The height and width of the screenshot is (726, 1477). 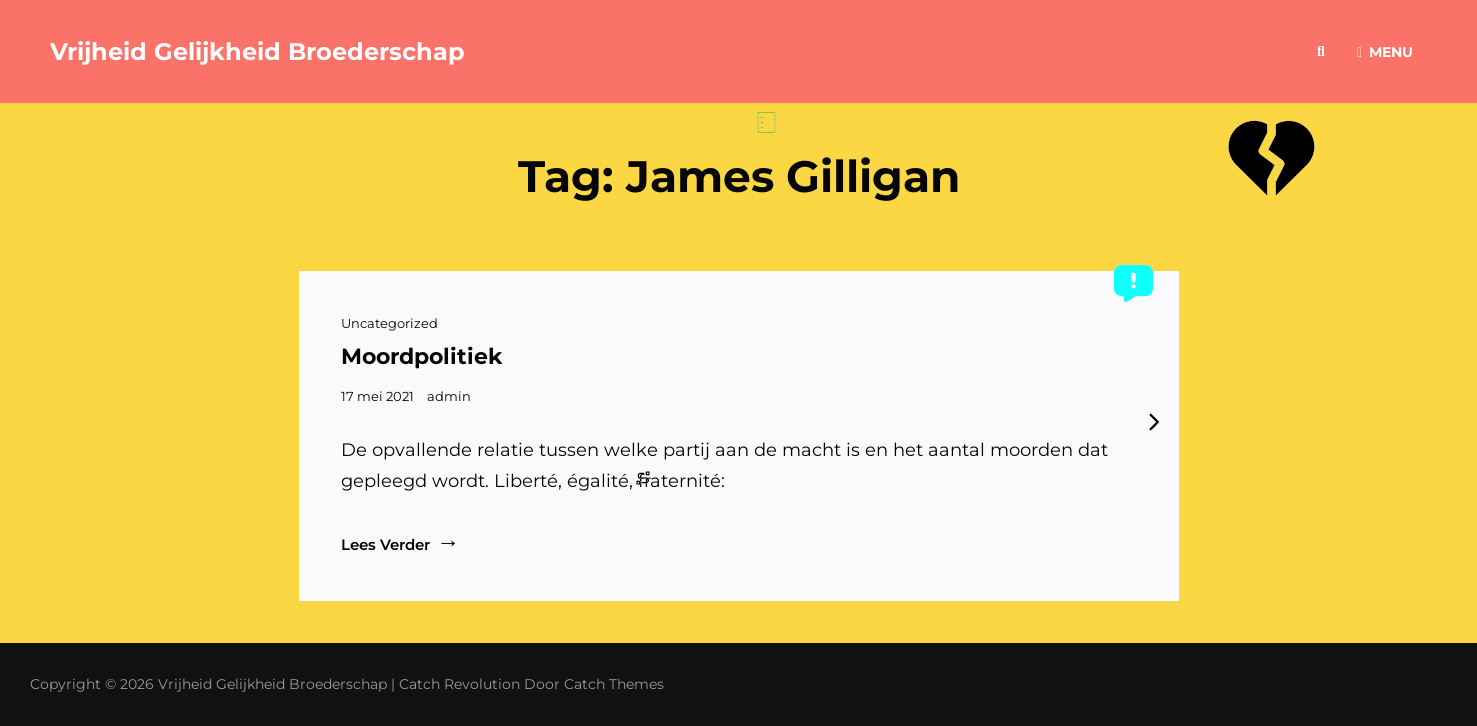 I want to click on view screenplay or script documents, so click(x=766, y=122).